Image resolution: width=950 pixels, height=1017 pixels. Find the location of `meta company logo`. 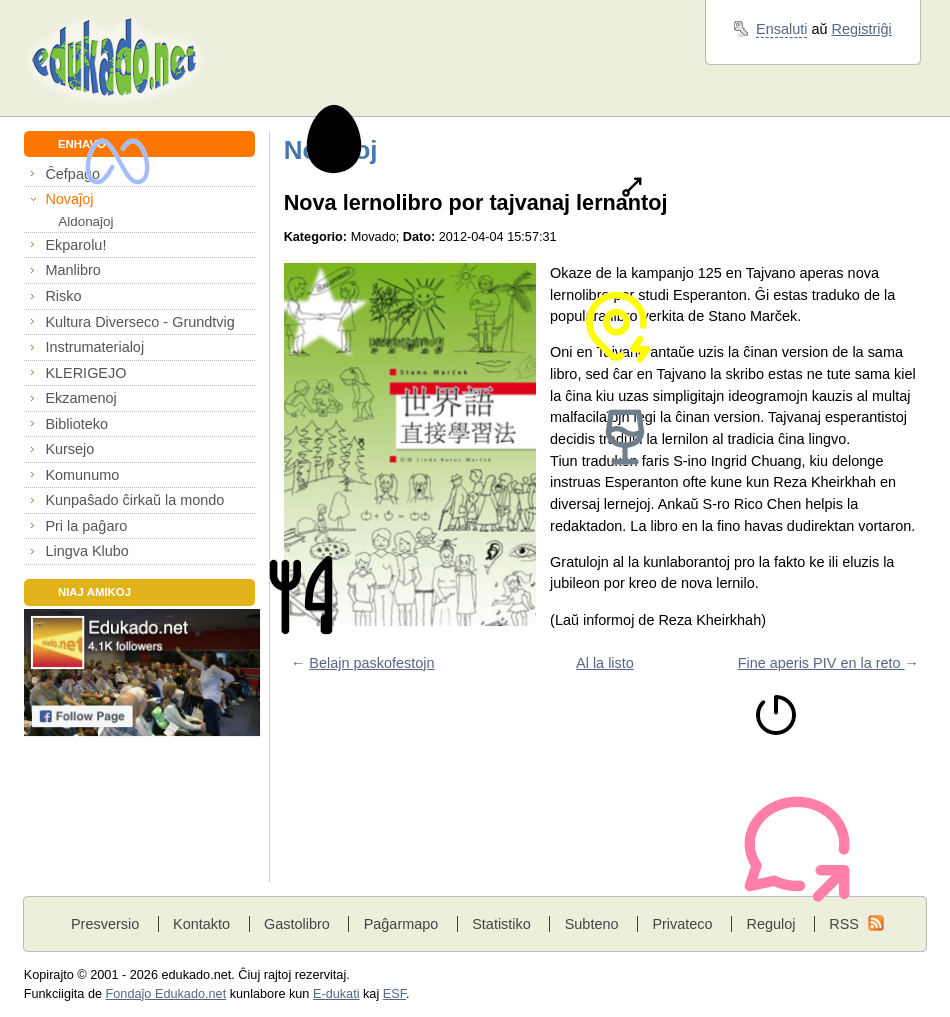

meta company logo is located at coordinates (117, 161).